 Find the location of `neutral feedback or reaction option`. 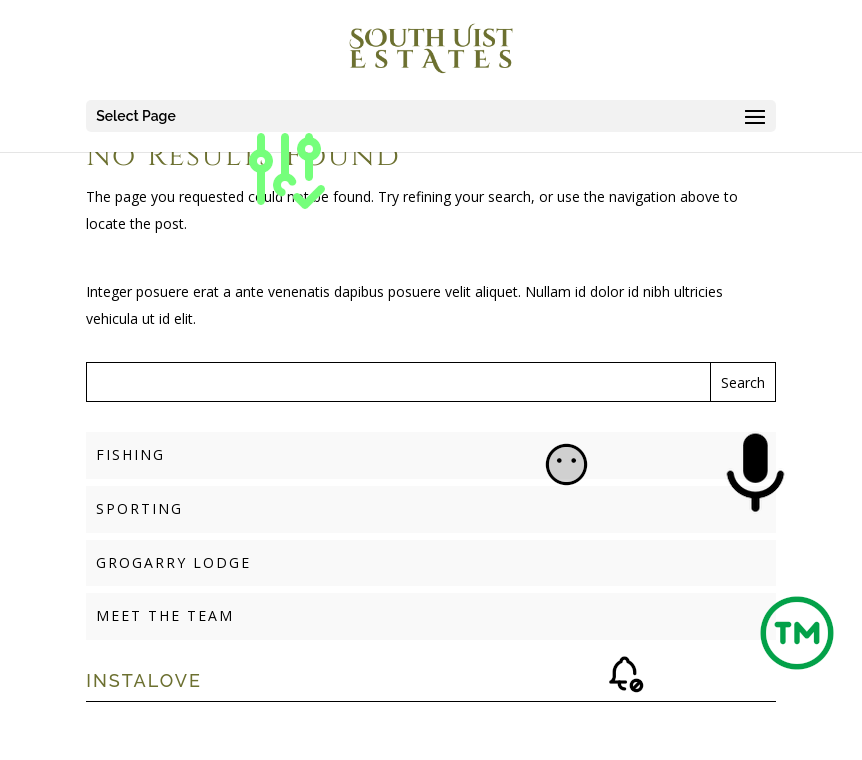

neutral feedback or reaction option is located at coordinates (566, 464).